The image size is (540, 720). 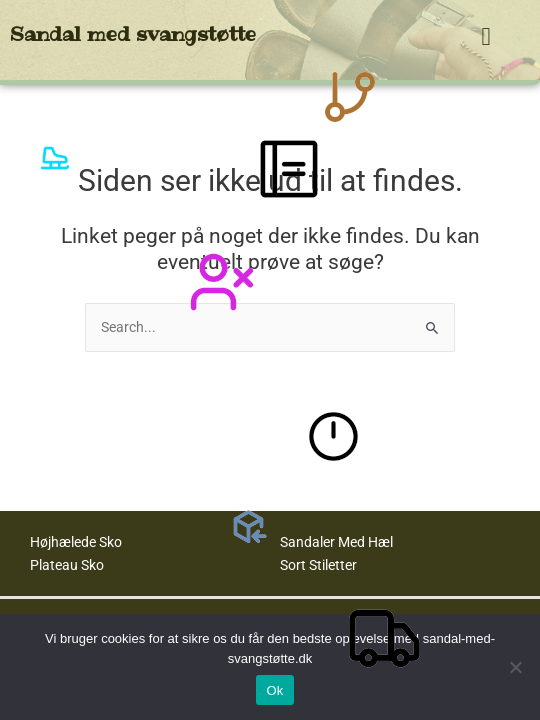 What do you see at coordinates (384, 638) in the screenshot?
I see `track your delivery or shipment` at bounding box center [384, 638].